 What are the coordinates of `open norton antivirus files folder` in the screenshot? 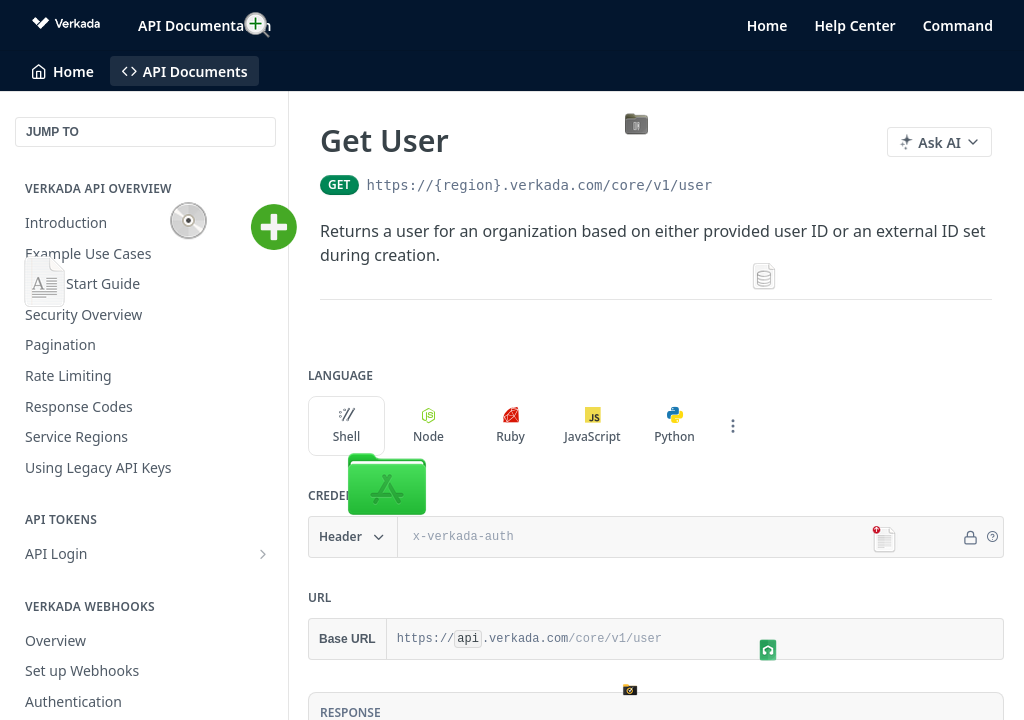 It's located at (630, 690).